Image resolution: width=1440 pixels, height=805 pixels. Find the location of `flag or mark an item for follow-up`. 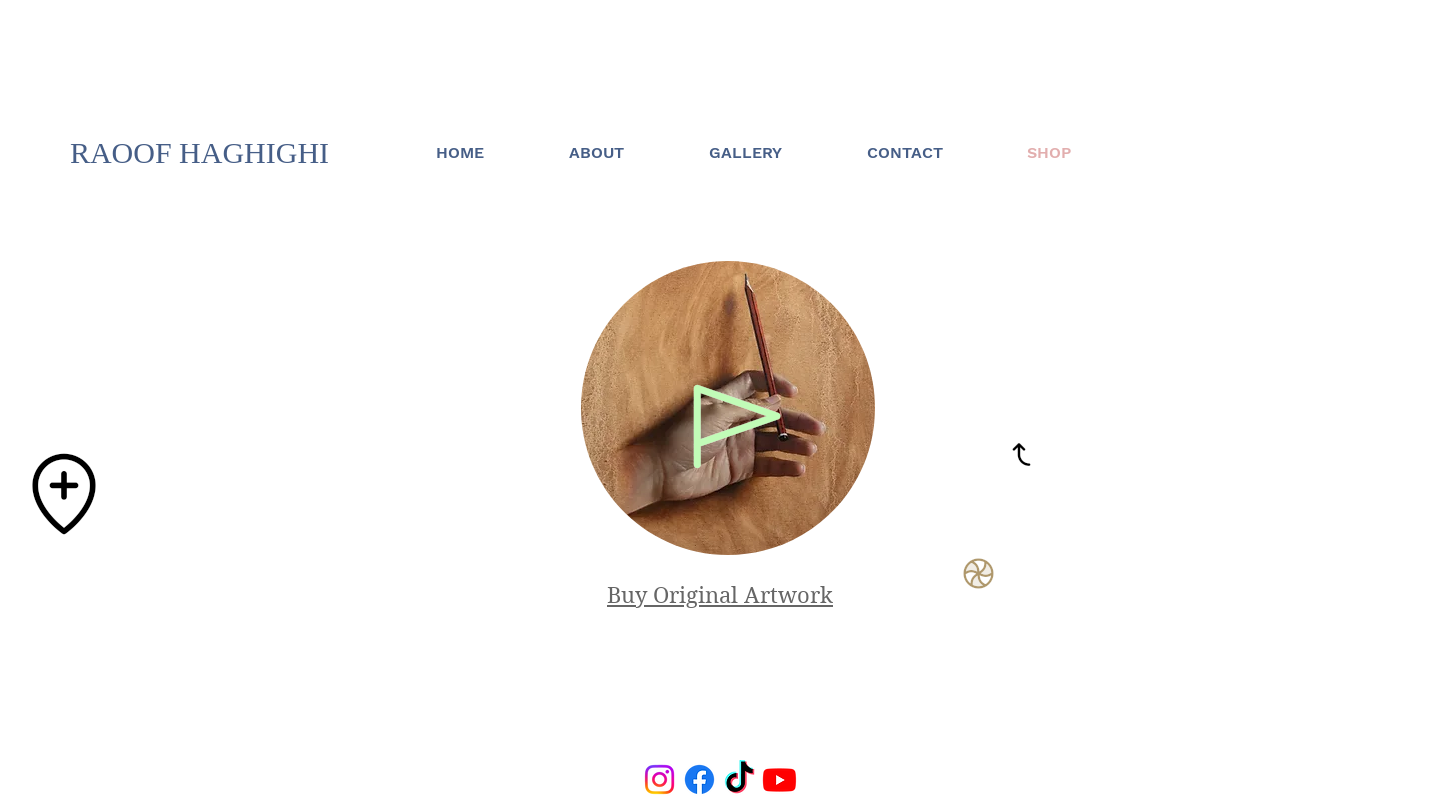

flag or mark an item for follow-up is located at coordinates (728, 426).